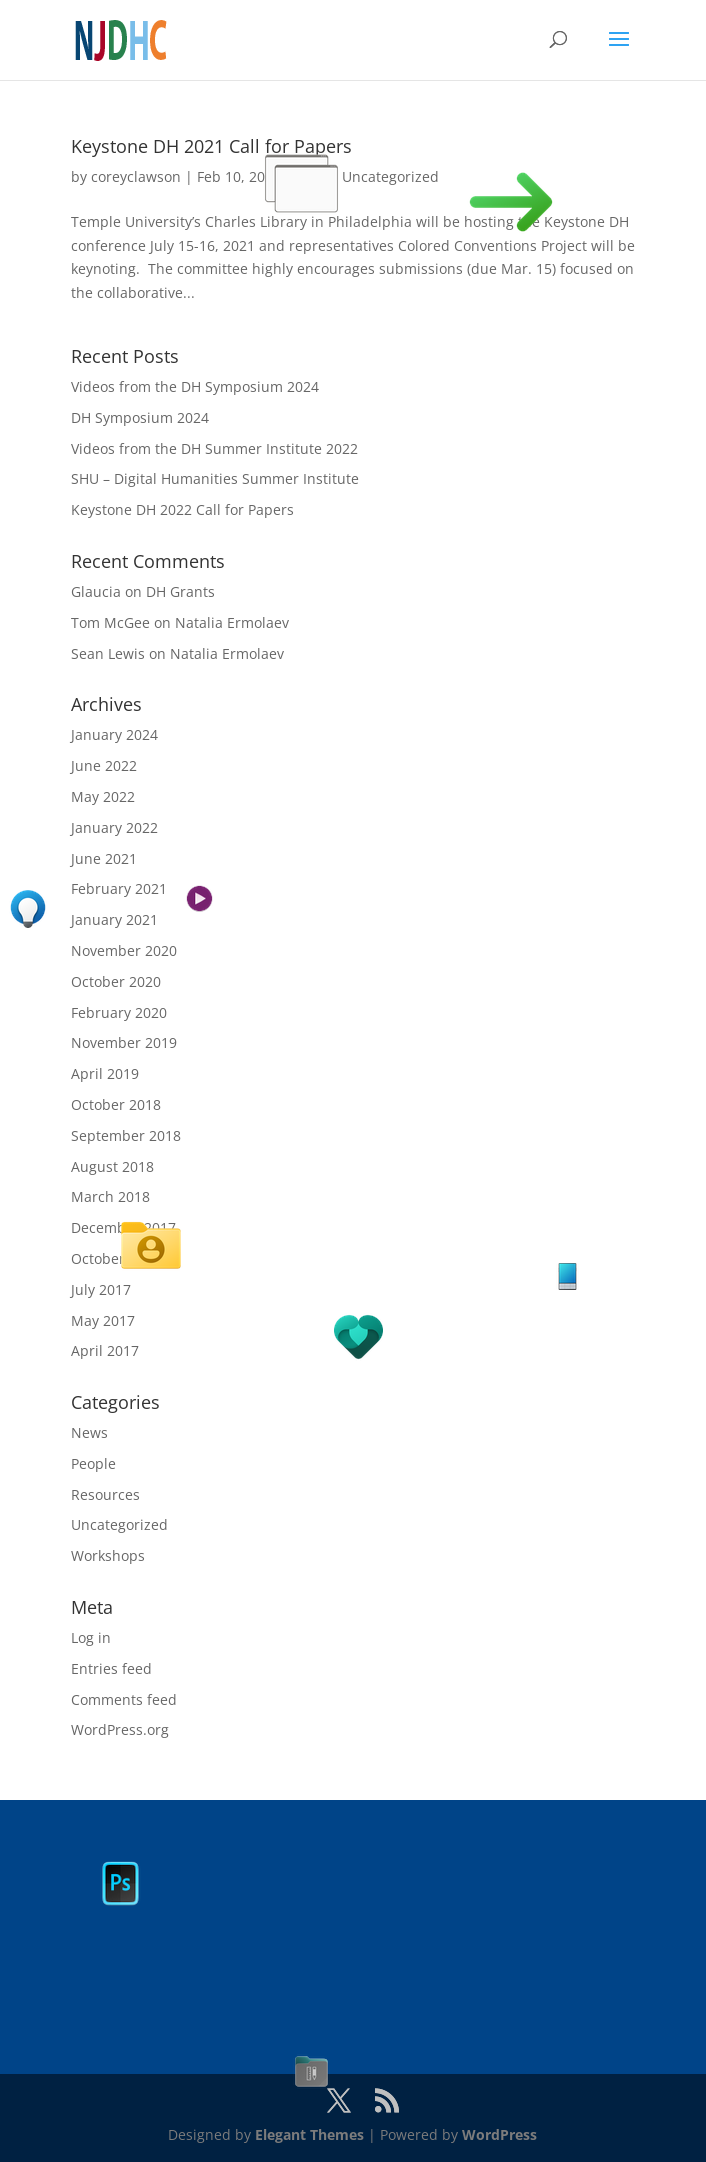  Describe the element at coordinates (311, 2071) in the screenshot. I see `open templates folder` at that location.